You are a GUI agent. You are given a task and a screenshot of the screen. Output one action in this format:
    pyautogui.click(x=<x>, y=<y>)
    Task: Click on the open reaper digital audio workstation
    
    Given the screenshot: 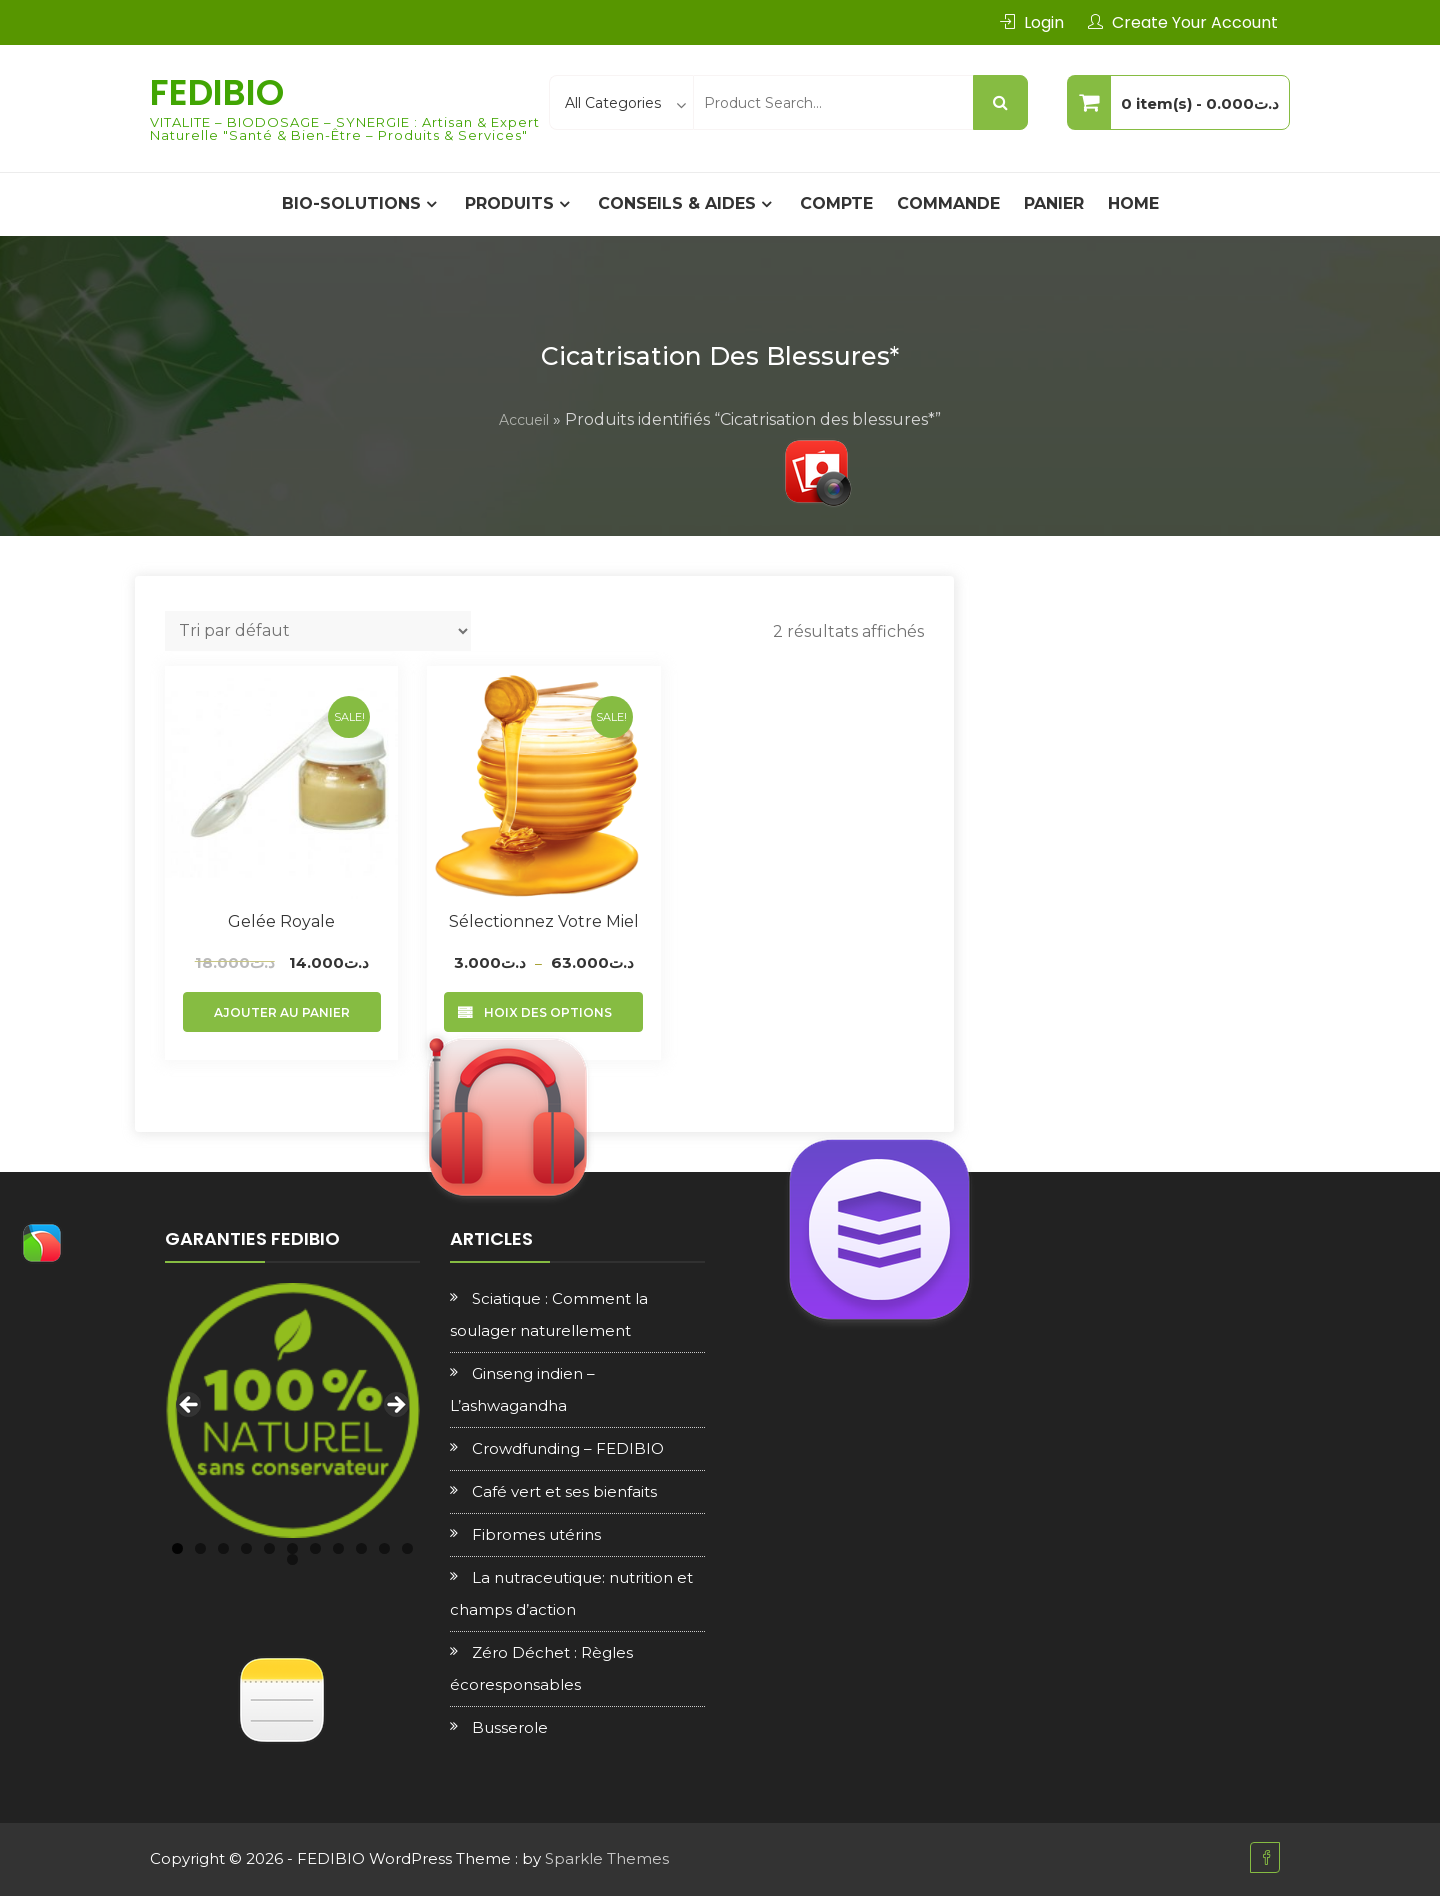 What is the action you would take?
    pyautogui.click(x=42, y=1243)
    